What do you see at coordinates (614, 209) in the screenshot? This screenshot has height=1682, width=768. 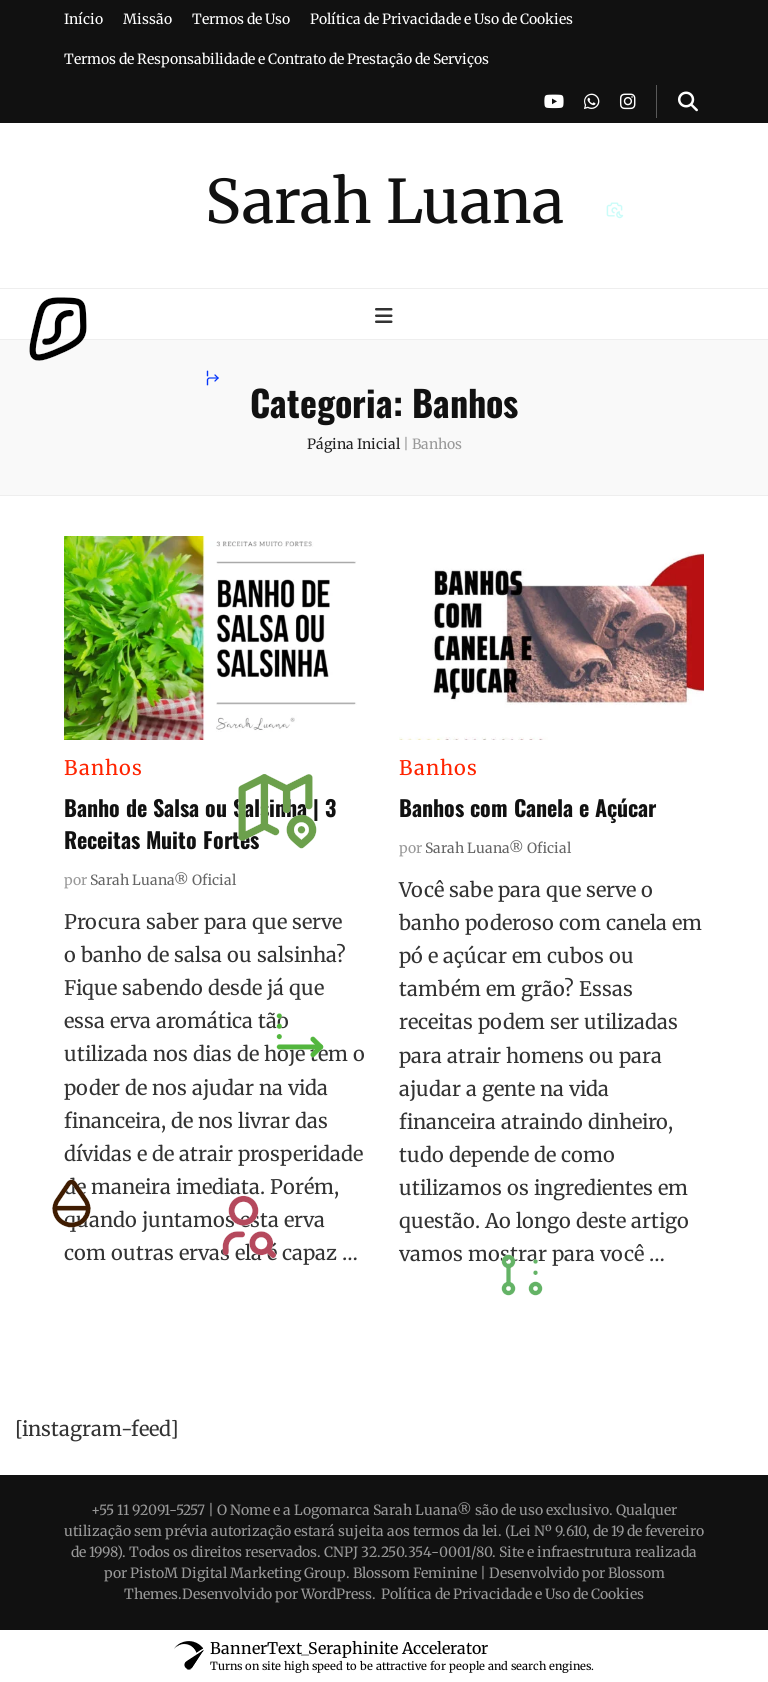 I see `switch to night mode camera` at bounding box center [614, 209].